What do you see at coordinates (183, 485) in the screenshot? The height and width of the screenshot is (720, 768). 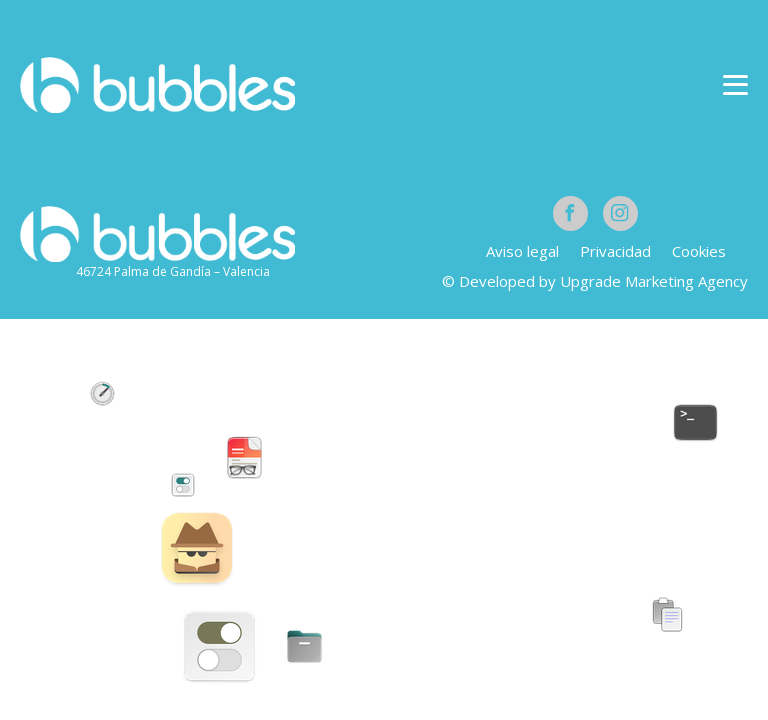 I see `open desktop preferences or settings` at bounding box center [183, 485].